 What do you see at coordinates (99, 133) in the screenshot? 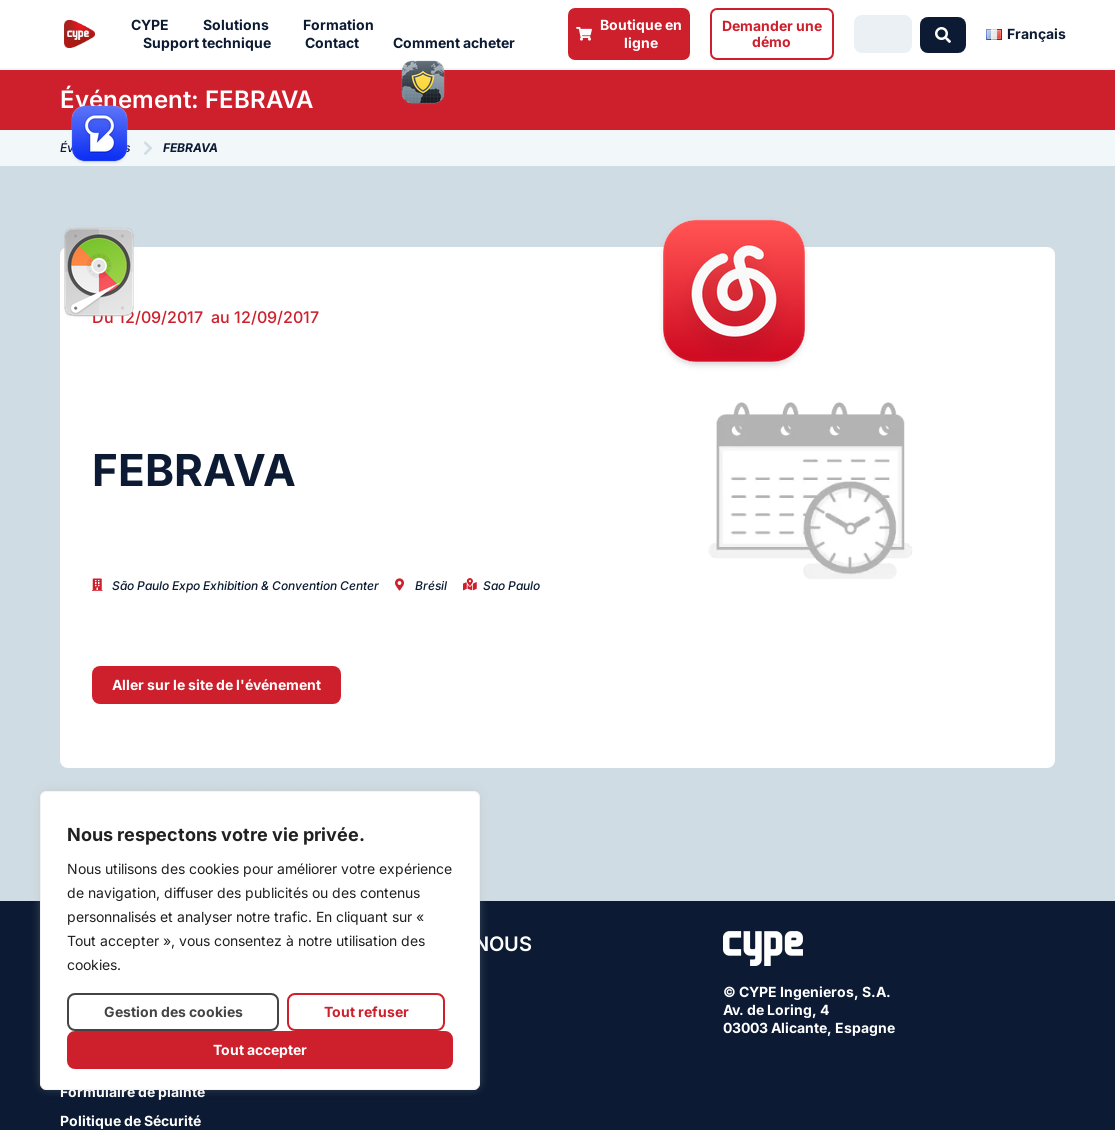
I see `open beeper messaging app` at bounding box center [99, 133].